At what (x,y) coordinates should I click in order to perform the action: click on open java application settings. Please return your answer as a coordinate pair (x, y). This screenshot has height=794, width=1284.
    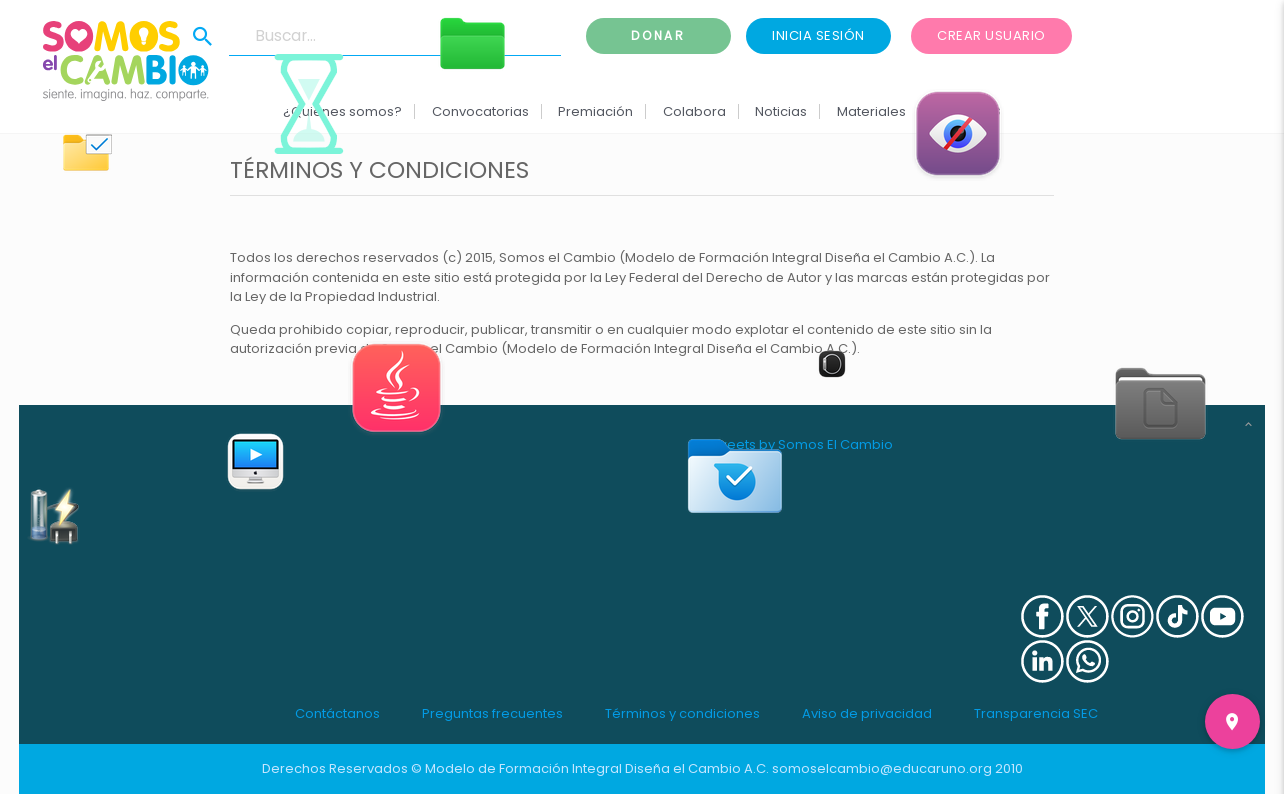
    Looking at the image, I should click on (396, 389).